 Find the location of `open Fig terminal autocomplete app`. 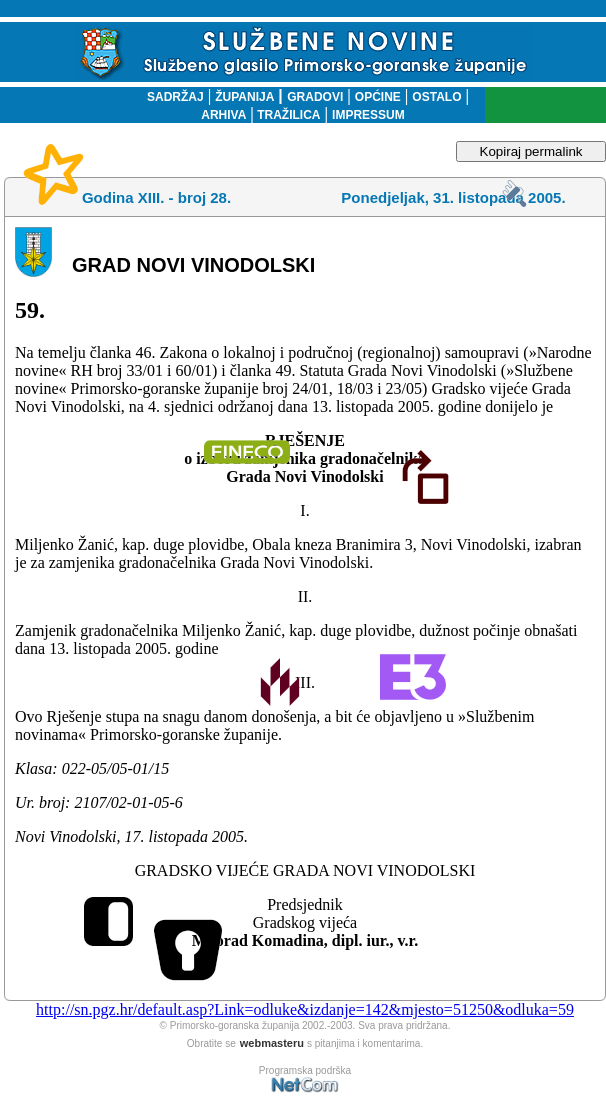

open Fig terminal autocomplete app is located at coordinates (108, 921).